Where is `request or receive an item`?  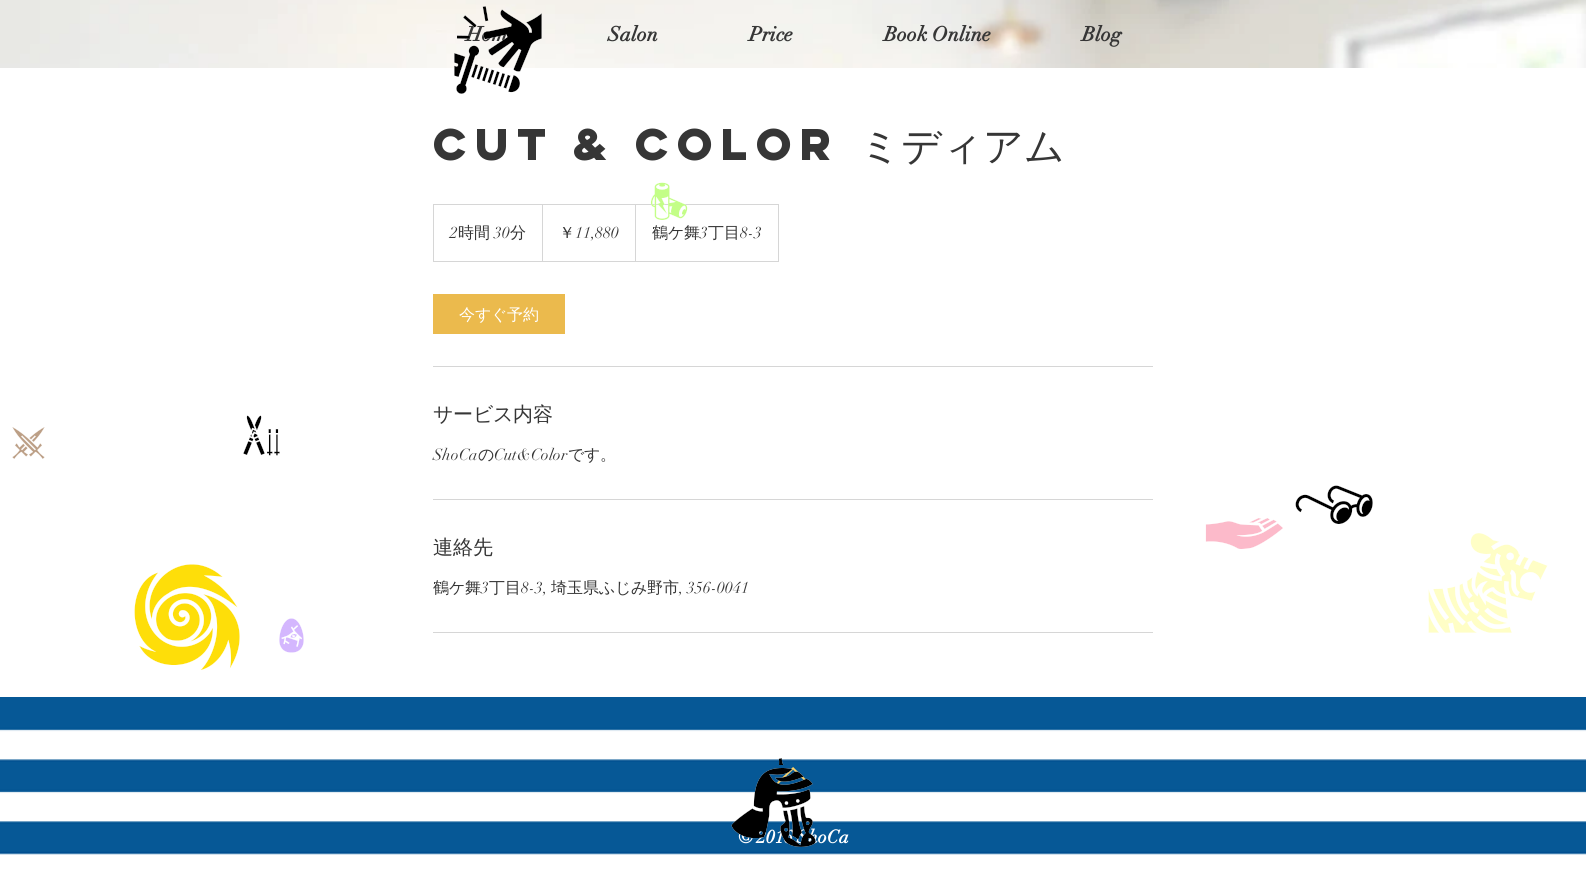
request or receive an item is located at coordinates (1244, 533).